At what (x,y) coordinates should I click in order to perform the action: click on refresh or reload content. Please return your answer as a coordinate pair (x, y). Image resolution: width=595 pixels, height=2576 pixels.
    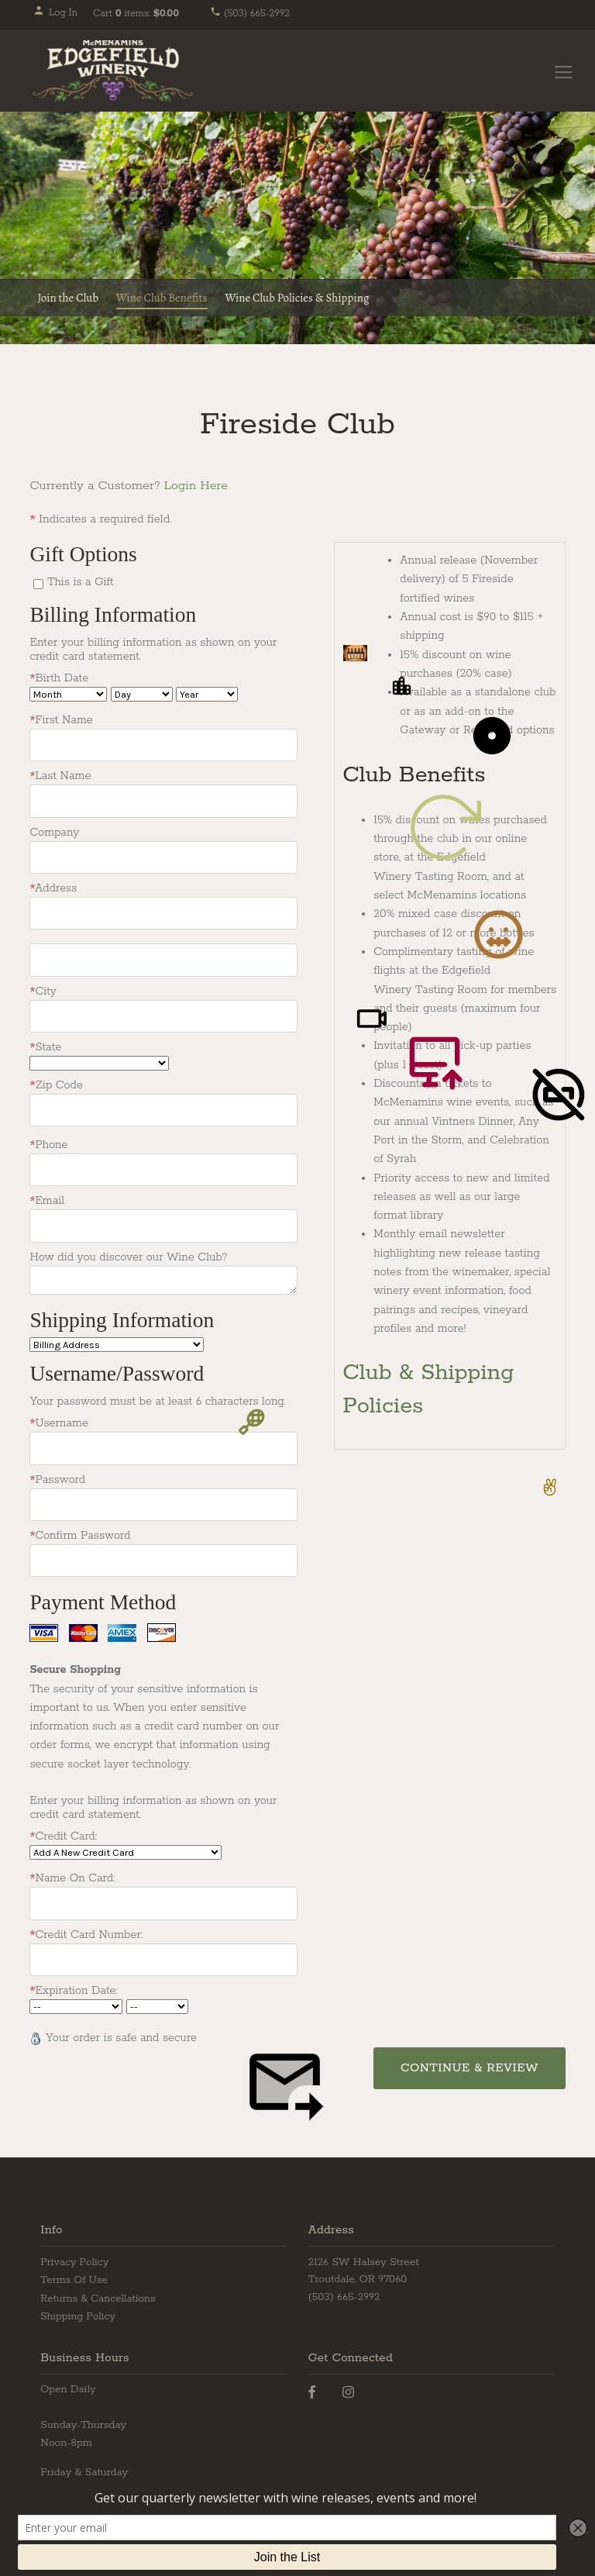
    Looking at the image, I should click on (443, 827).